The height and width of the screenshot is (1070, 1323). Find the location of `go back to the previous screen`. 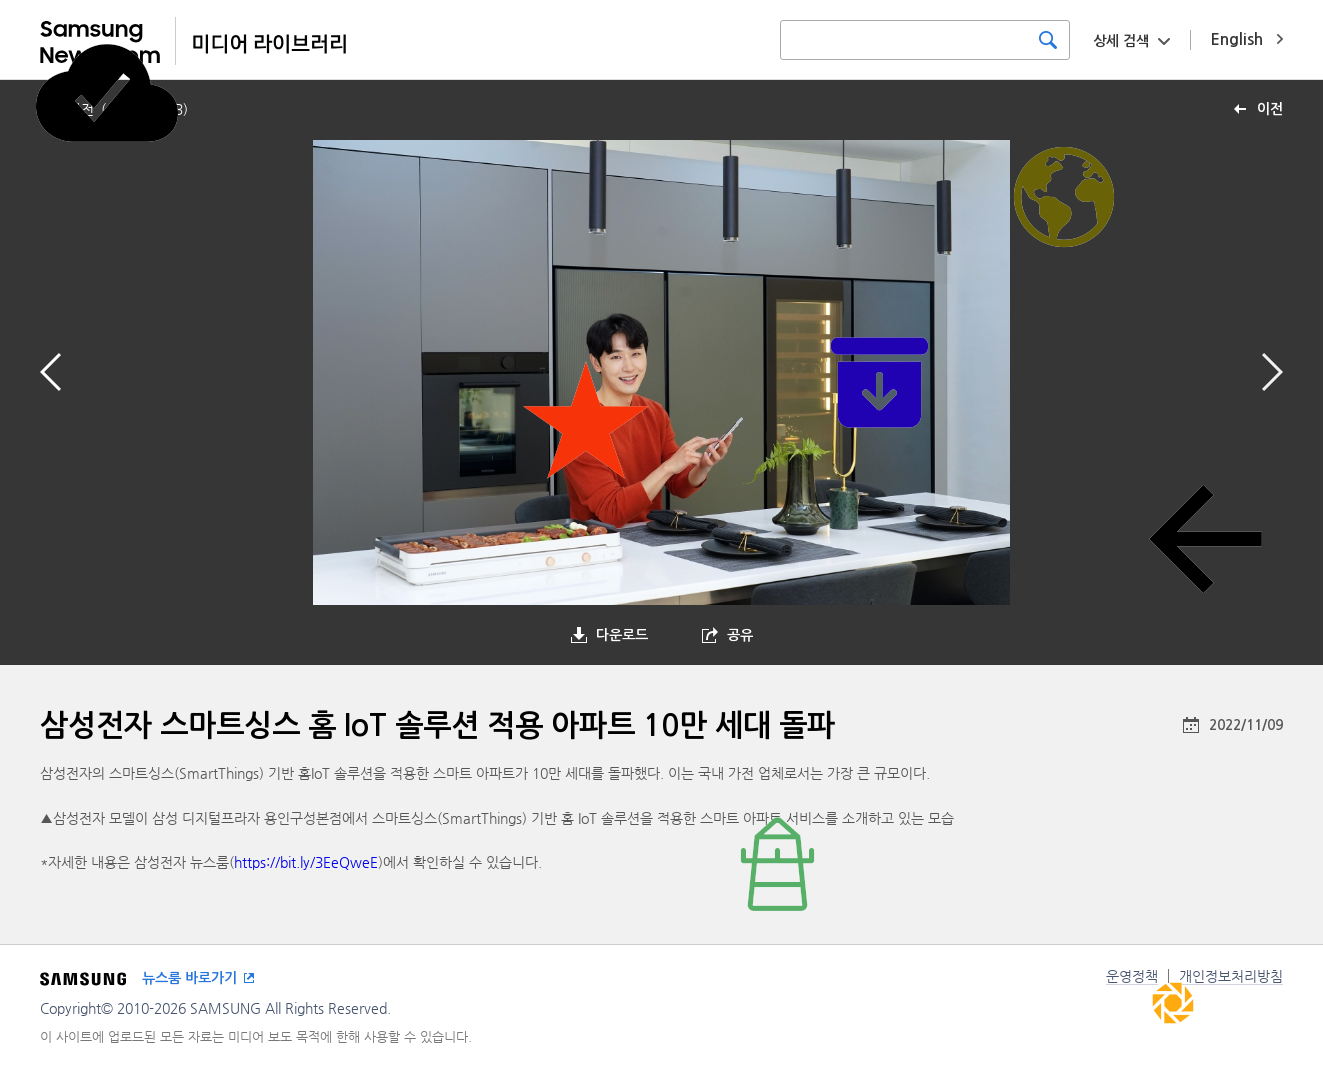

go back to the previous screen is located at coordinates (1207, 539).